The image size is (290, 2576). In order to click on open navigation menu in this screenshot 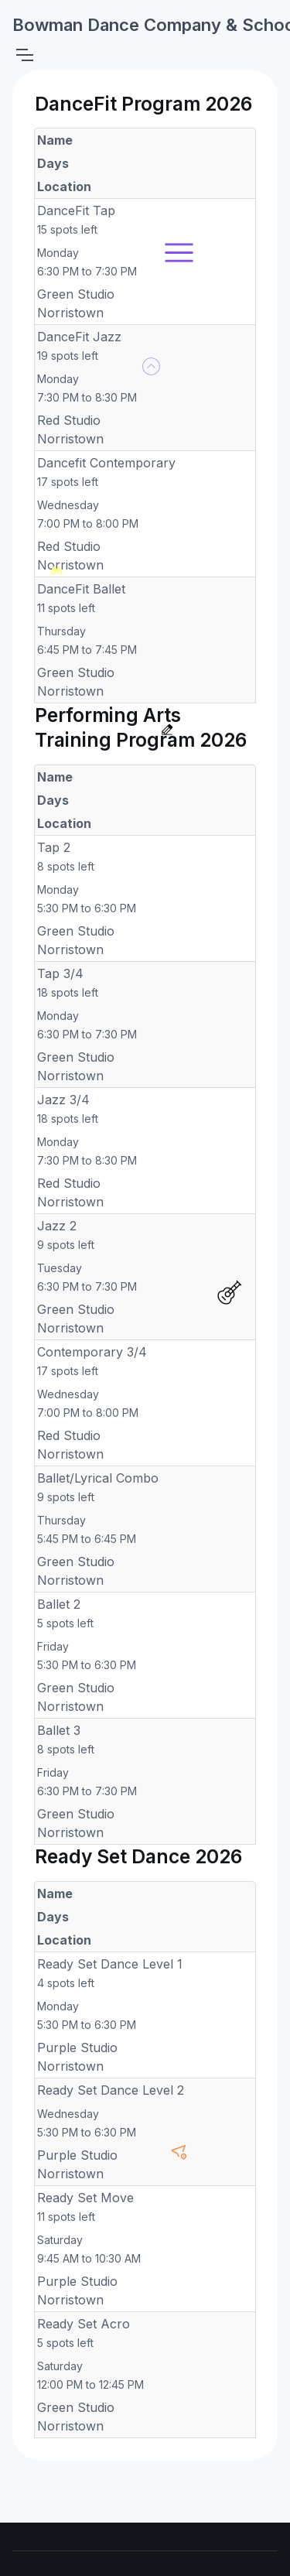, I will do `click(179, 252)`.